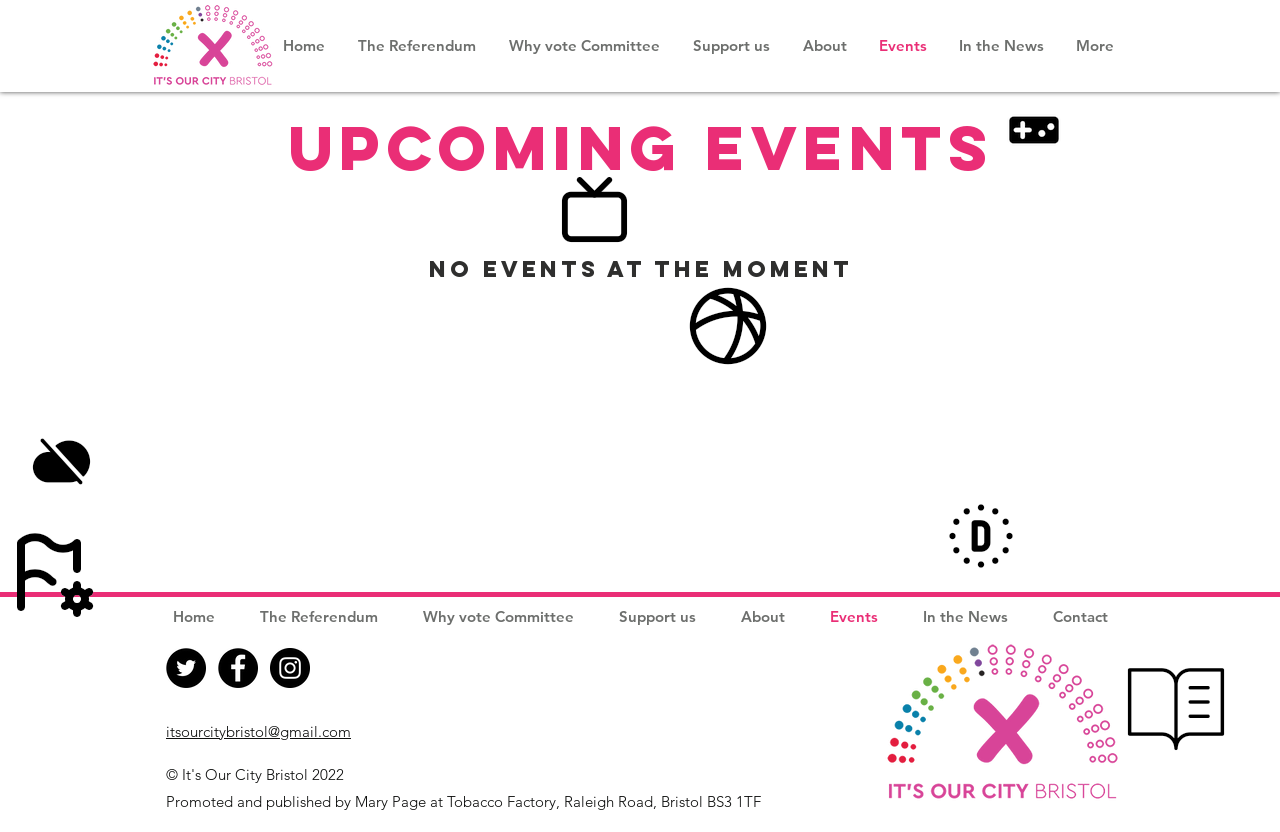 The image size is (1280, 832). Describe the element at coordinates (1034, 130) in the screenshot. I see `access games or gaming features` at that location.